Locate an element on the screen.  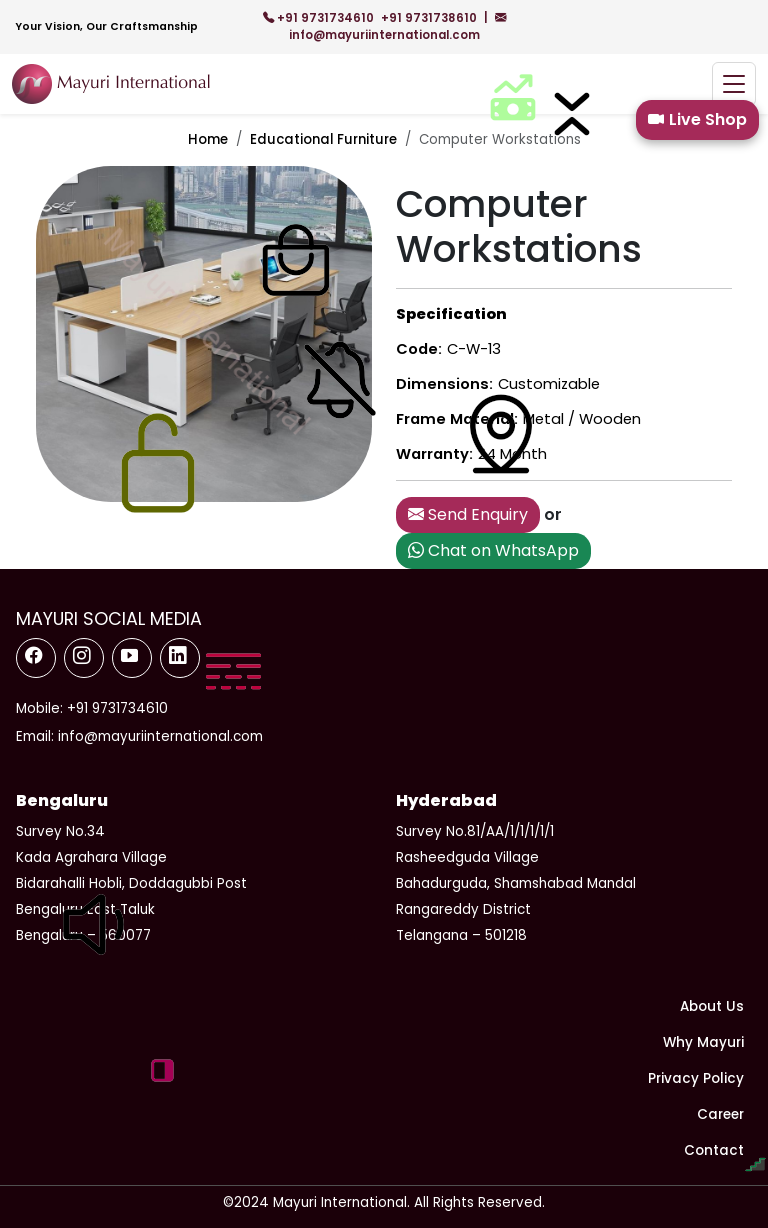
toggle right sidebar panel is located at coordinates (162, 1070).